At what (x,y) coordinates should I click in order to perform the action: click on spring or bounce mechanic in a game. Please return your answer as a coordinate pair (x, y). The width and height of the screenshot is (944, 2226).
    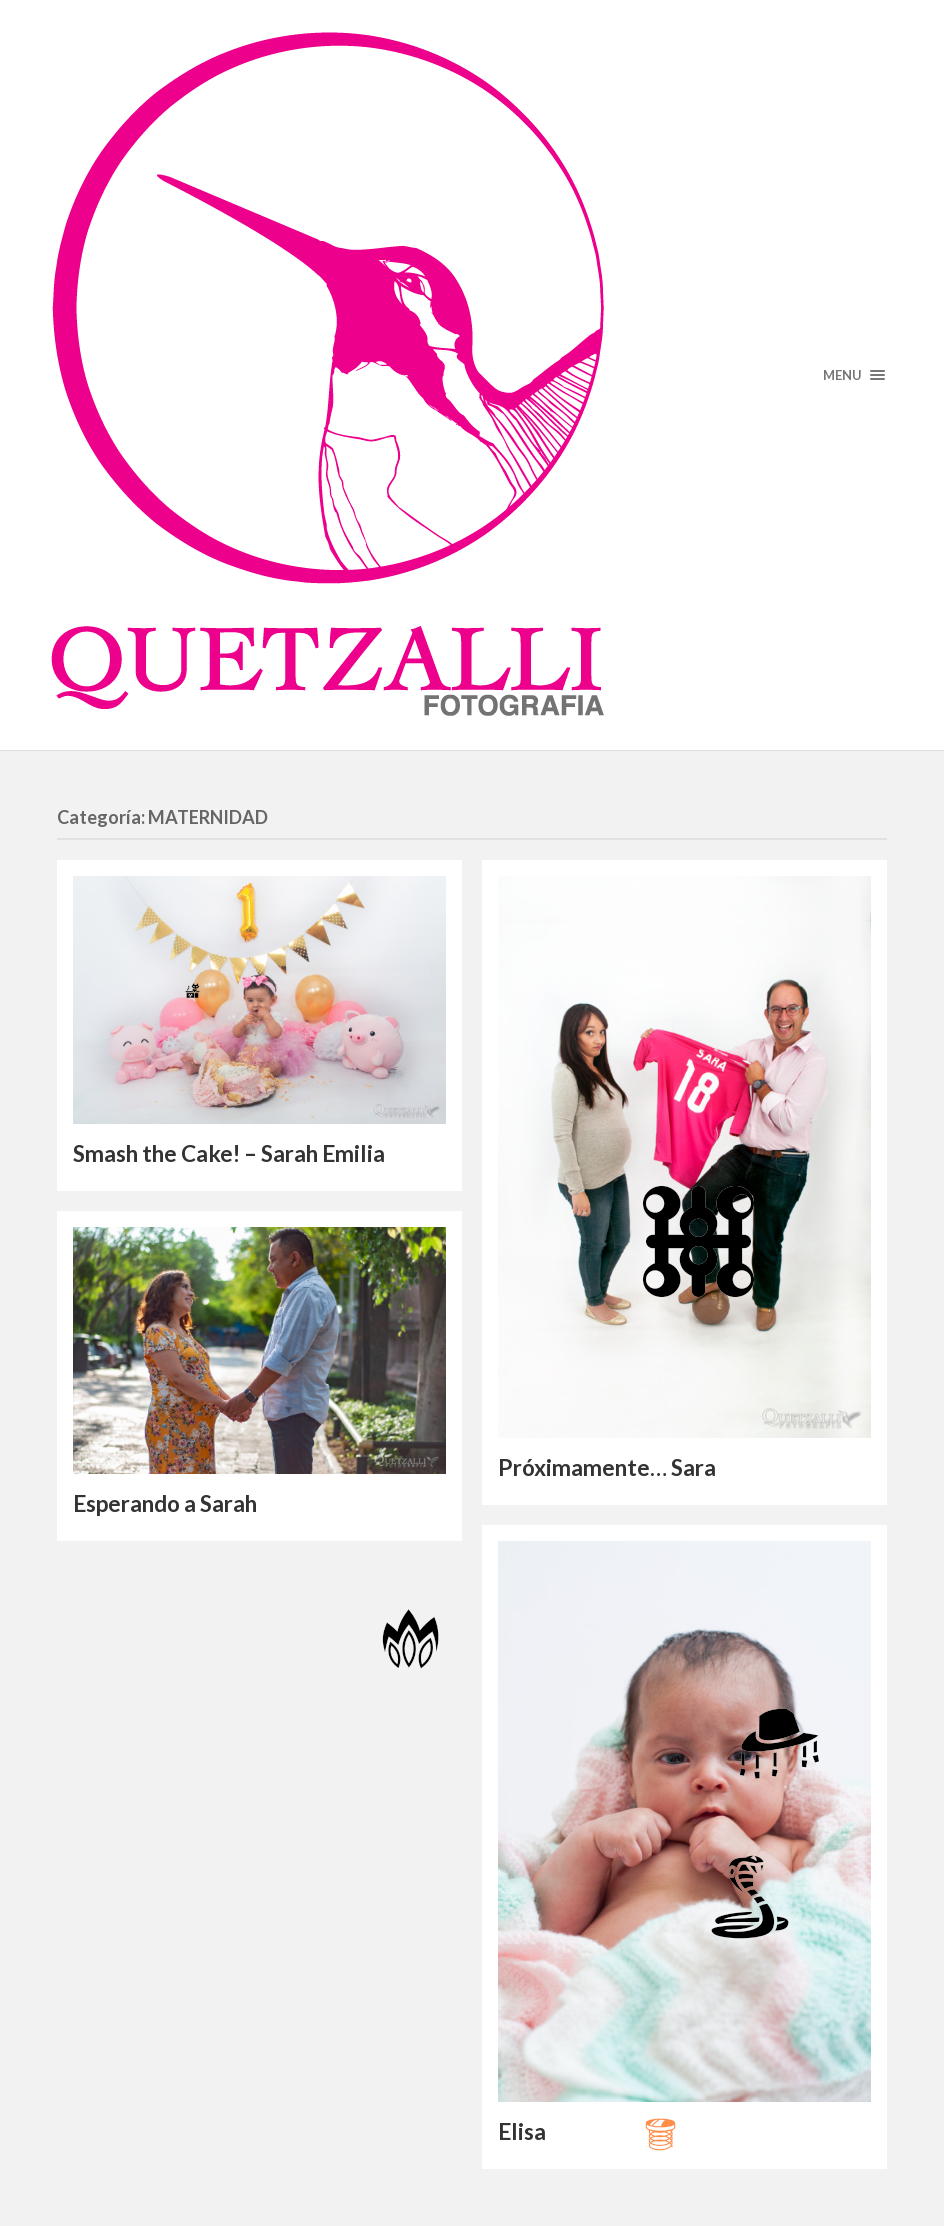
    Looking at the image, I should click on (660, 2134).